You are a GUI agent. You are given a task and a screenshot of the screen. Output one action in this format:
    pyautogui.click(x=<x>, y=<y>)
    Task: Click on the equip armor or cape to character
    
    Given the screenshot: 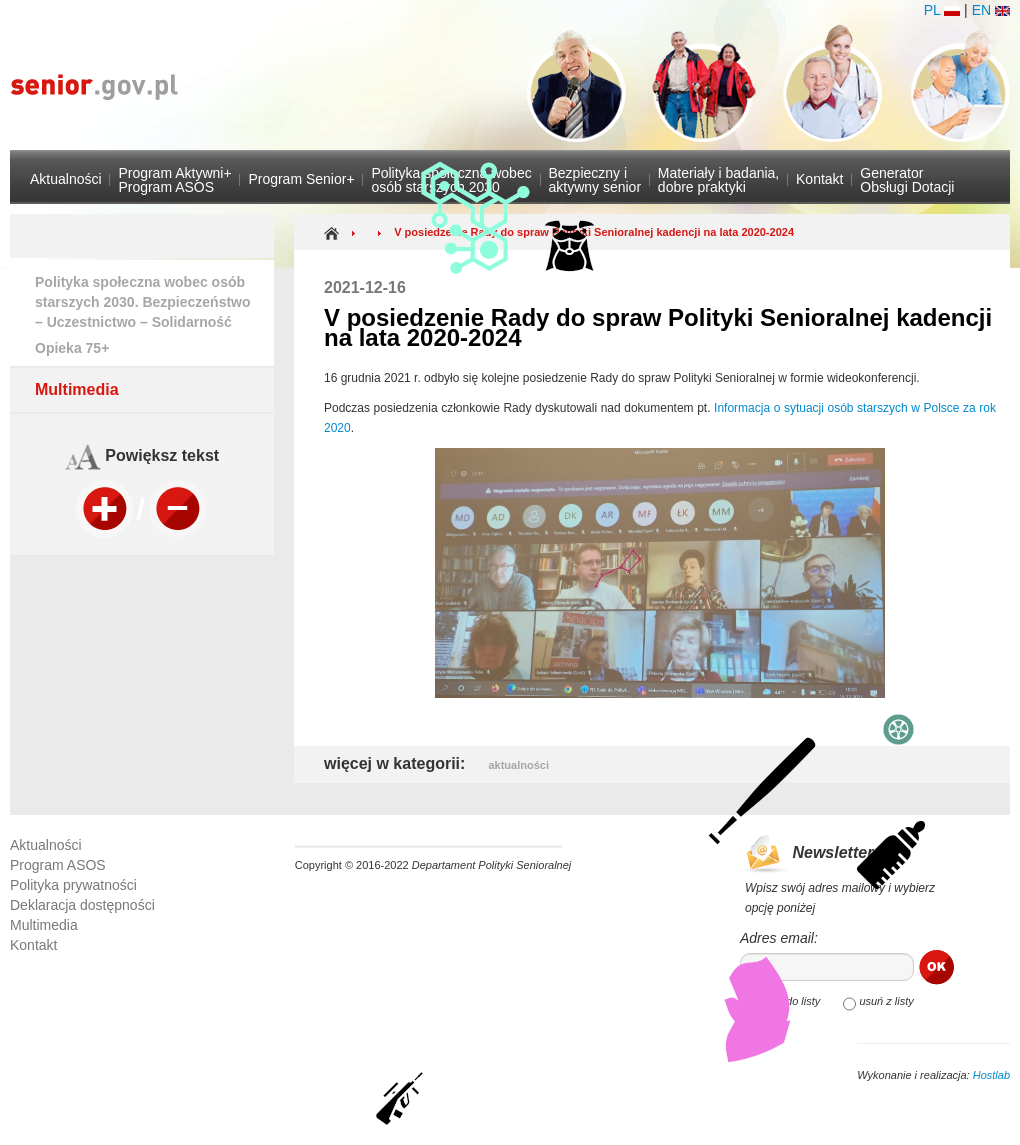 What is the action you would take?
    pyautogui.click(x=569, y=245)
    